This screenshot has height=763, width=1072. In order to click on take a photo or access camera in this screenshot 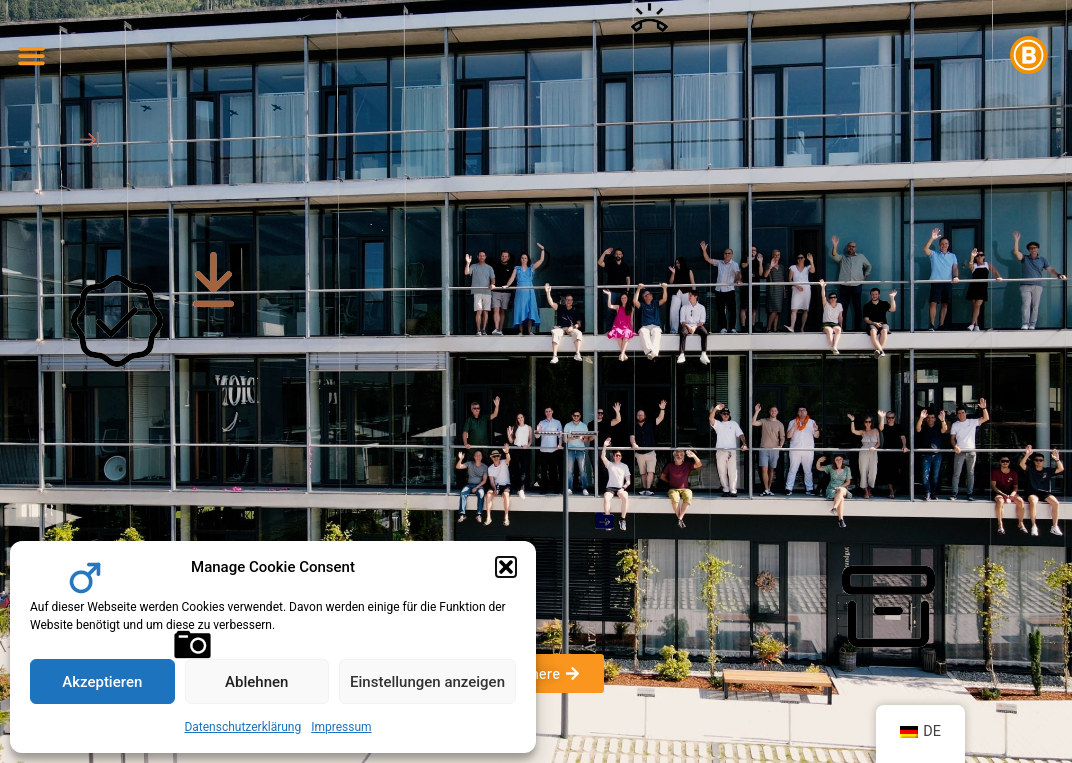, I will do `click(192, 644)`.